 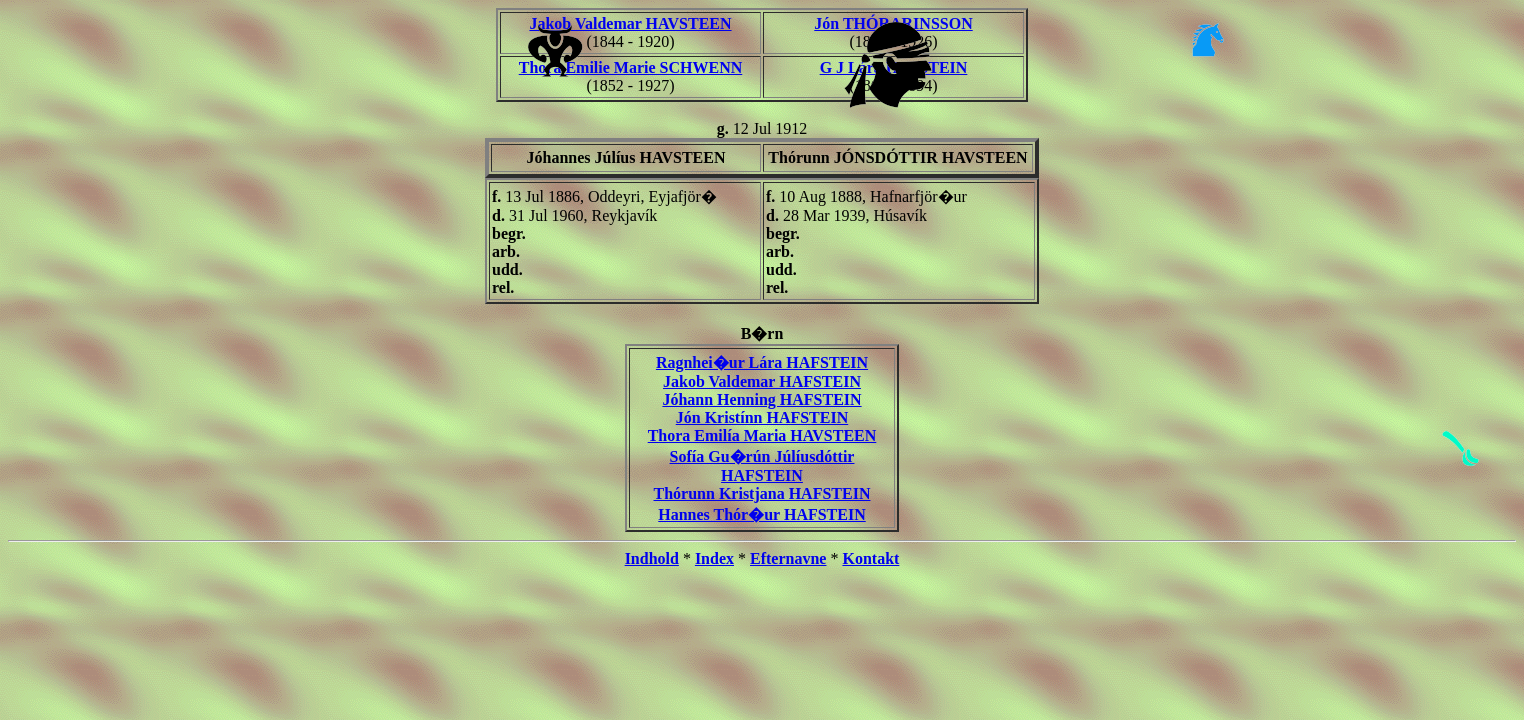 What do you see at coordinates (1209, 40) in the screenshot?
I see `select the knight piece in a chess game` at bounding box center [1209, 40].